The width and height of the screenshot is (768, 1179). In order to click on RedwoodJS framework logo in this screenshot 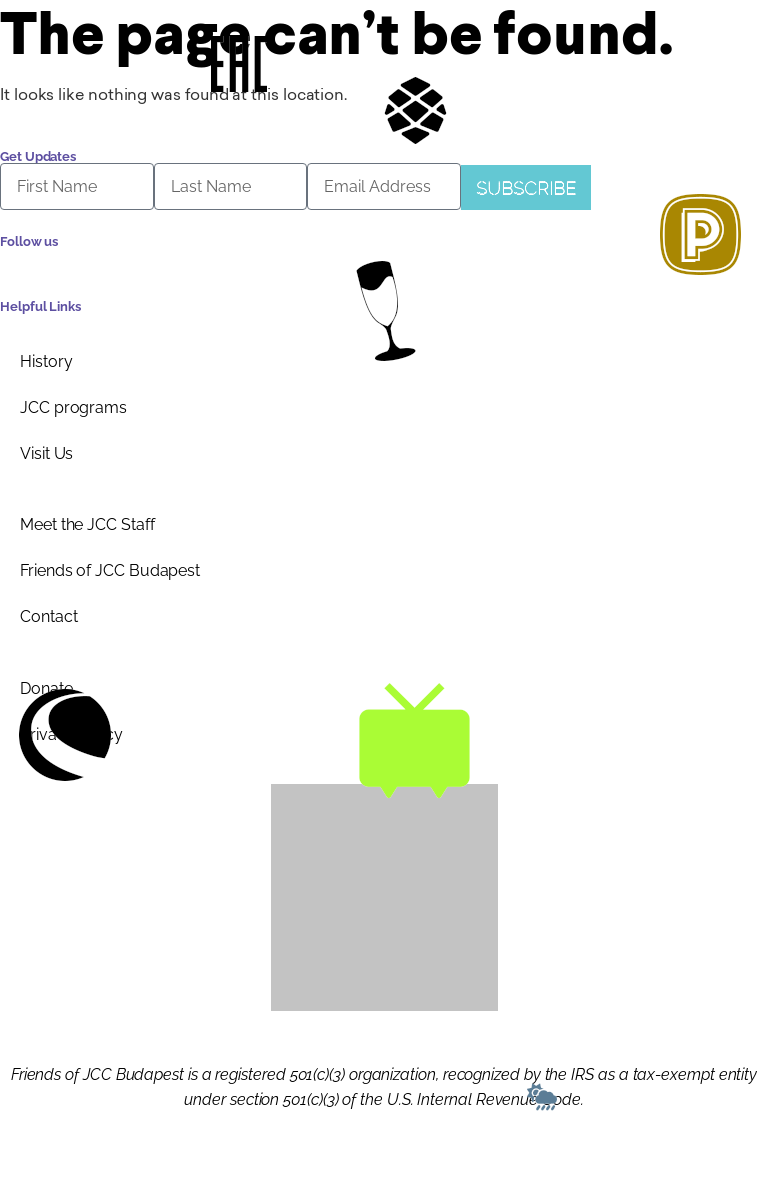, I will do `click(415, 110)`.